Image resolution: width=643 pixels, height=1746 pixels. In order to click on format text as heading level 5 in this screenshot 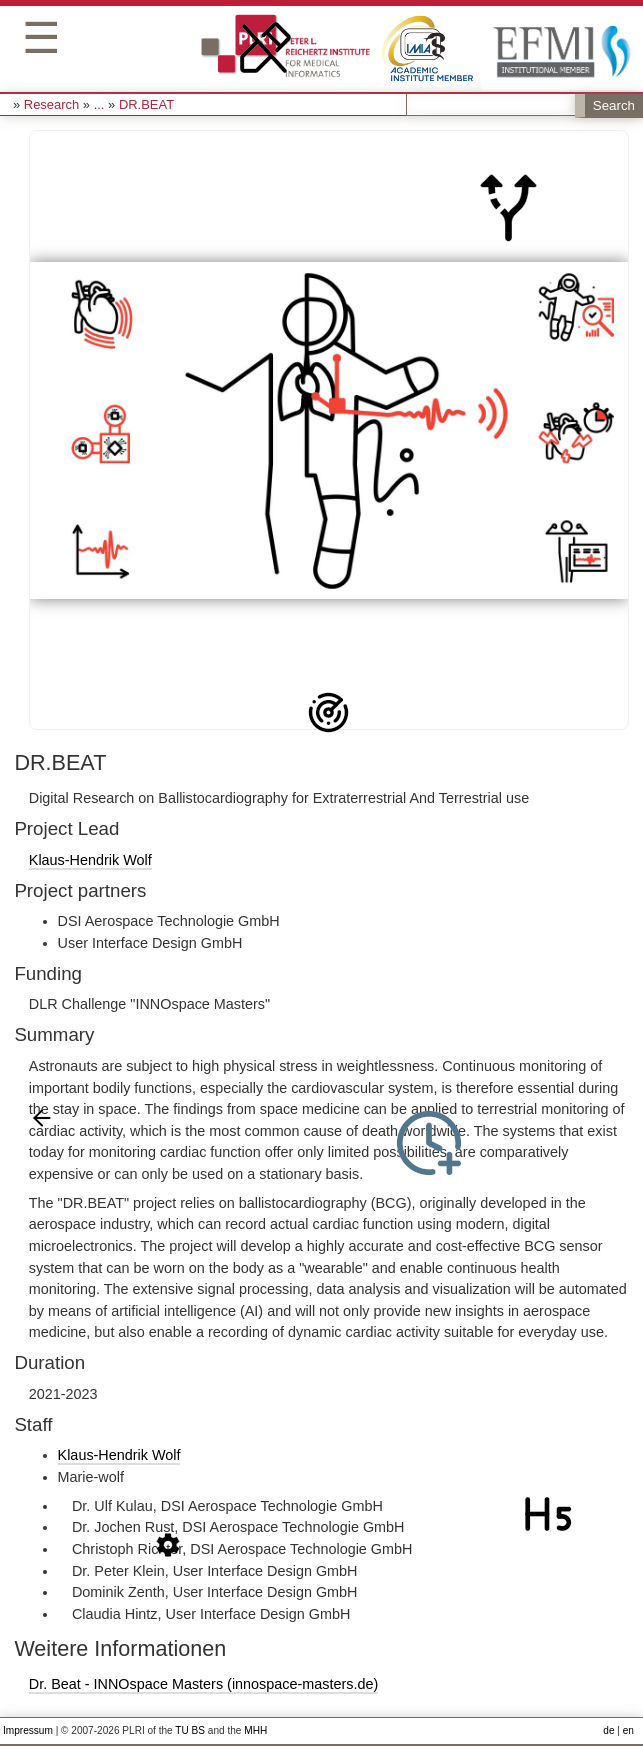, I will do `click(547, 1514)`.